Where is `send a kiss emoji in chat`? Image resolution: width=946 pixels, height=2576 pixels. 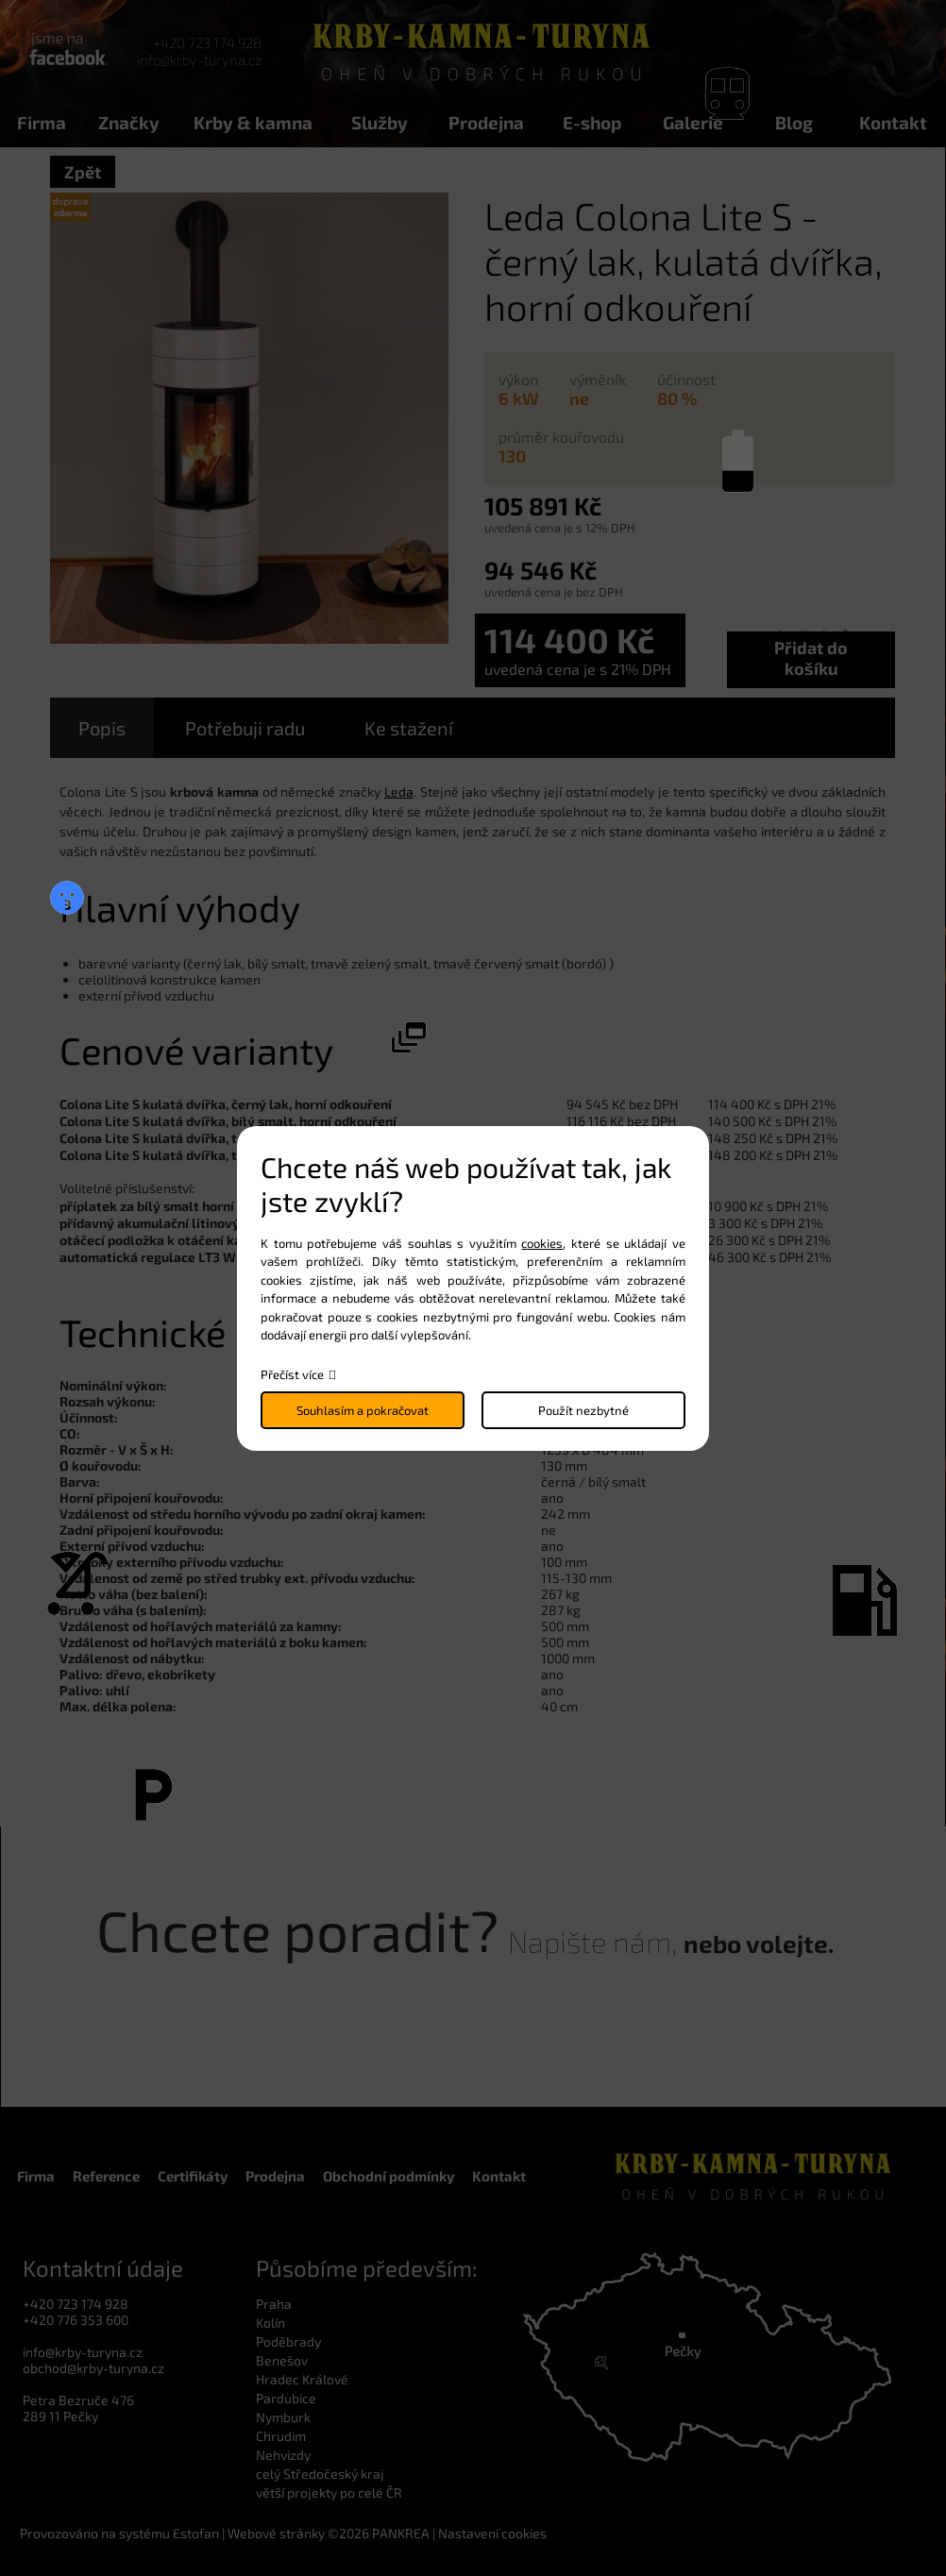
send a kiss emoji in chat is located at coordinates (67, 898).